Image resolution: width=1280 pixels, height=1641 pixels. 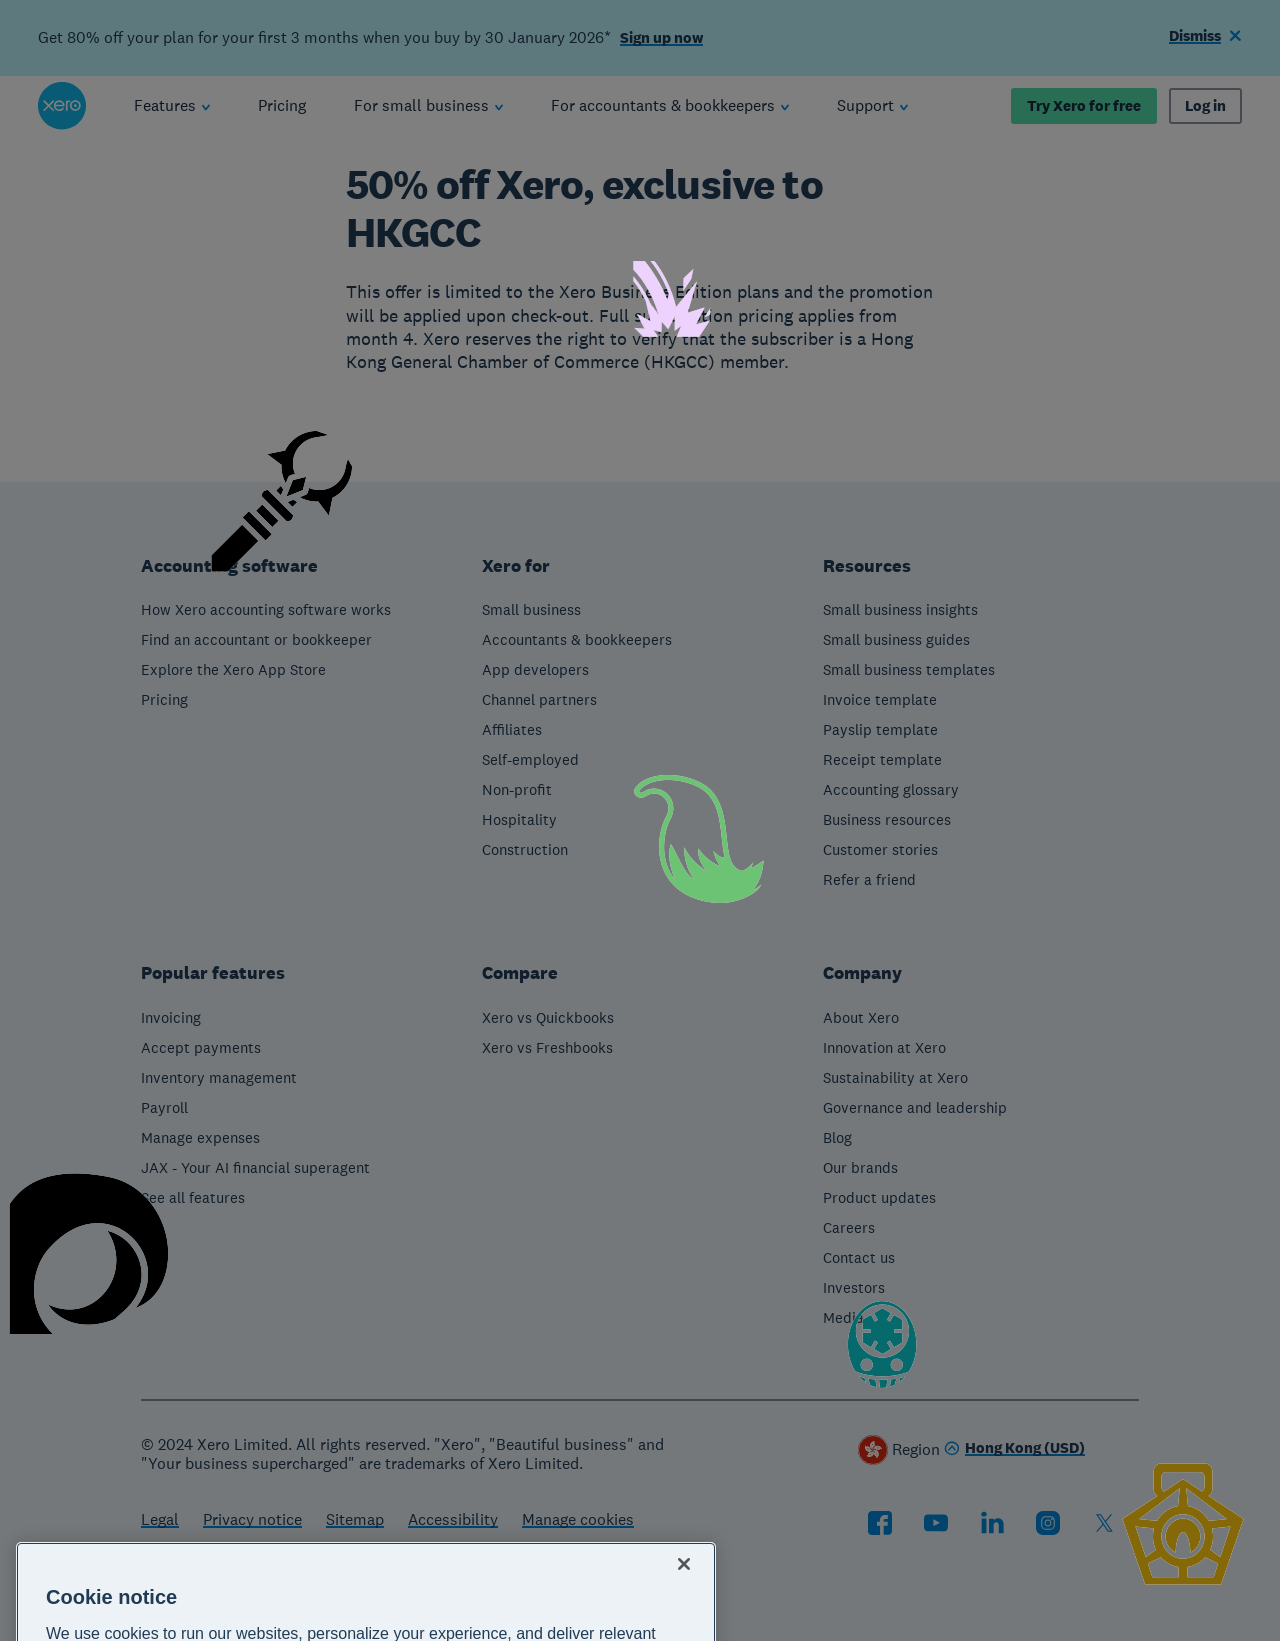 What do you see at coordinates (882, 1344) in the screenshot?
I see `indicates a freeze or stun status effect in gameplay` at bounding box center [882, 1344].